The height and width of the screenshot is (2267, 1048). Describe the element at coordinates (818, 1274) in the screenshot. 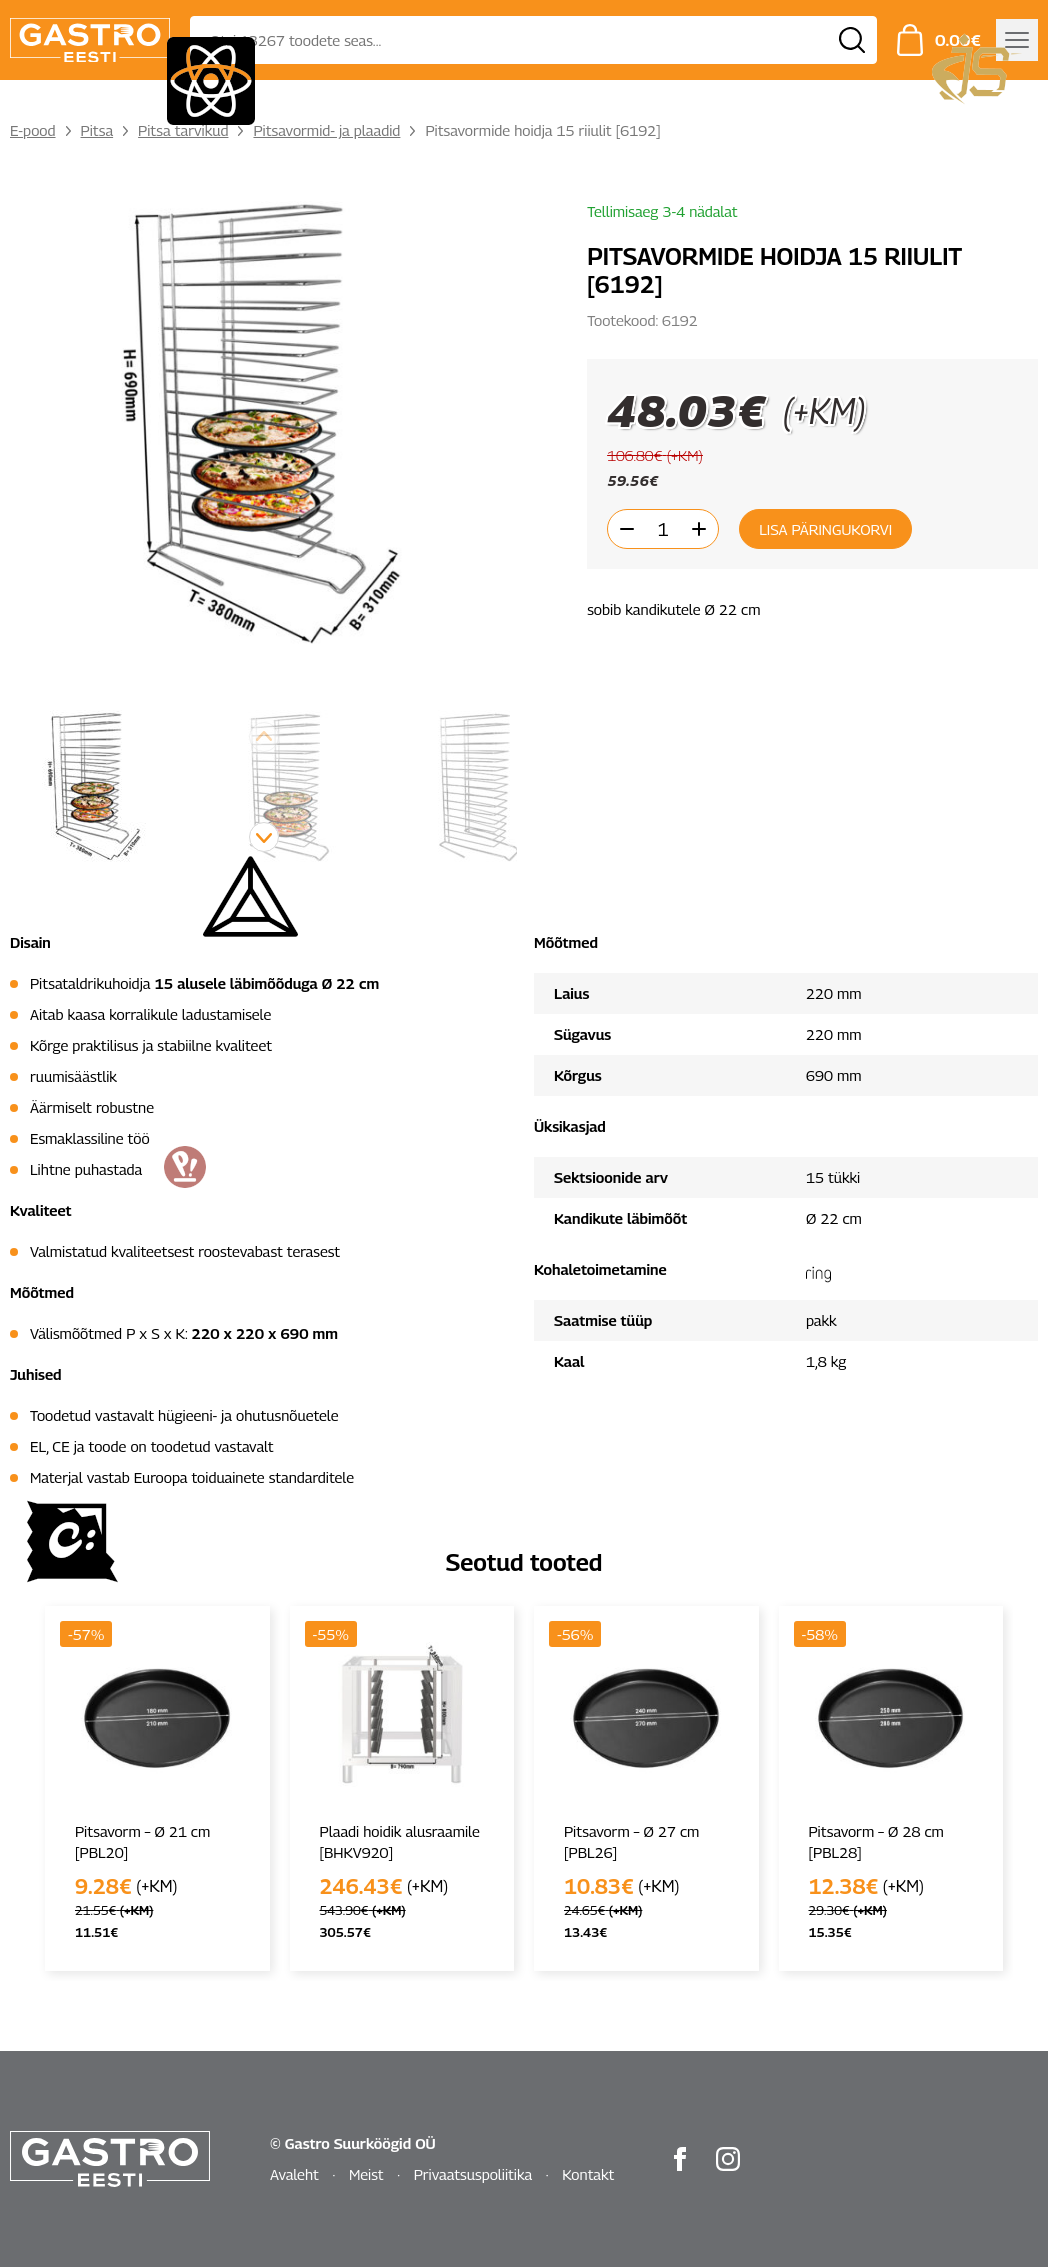

I see `open the Ring smart home app` at that location.